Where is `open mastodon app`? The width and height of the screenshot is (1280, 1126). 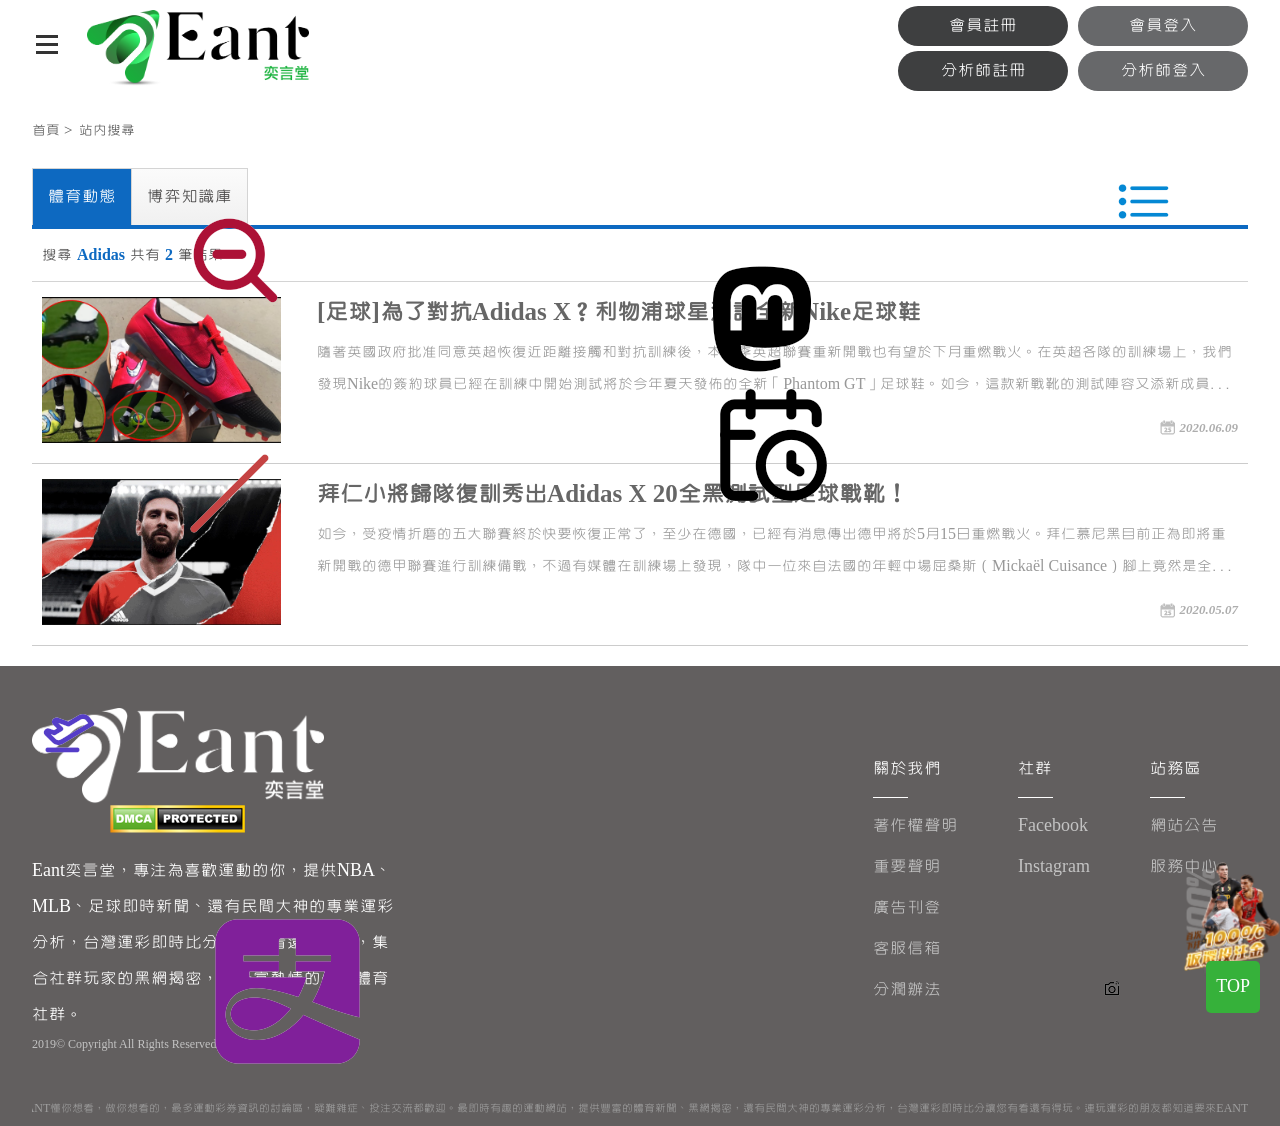
open mastodon app is located at coordinates (762, 319).